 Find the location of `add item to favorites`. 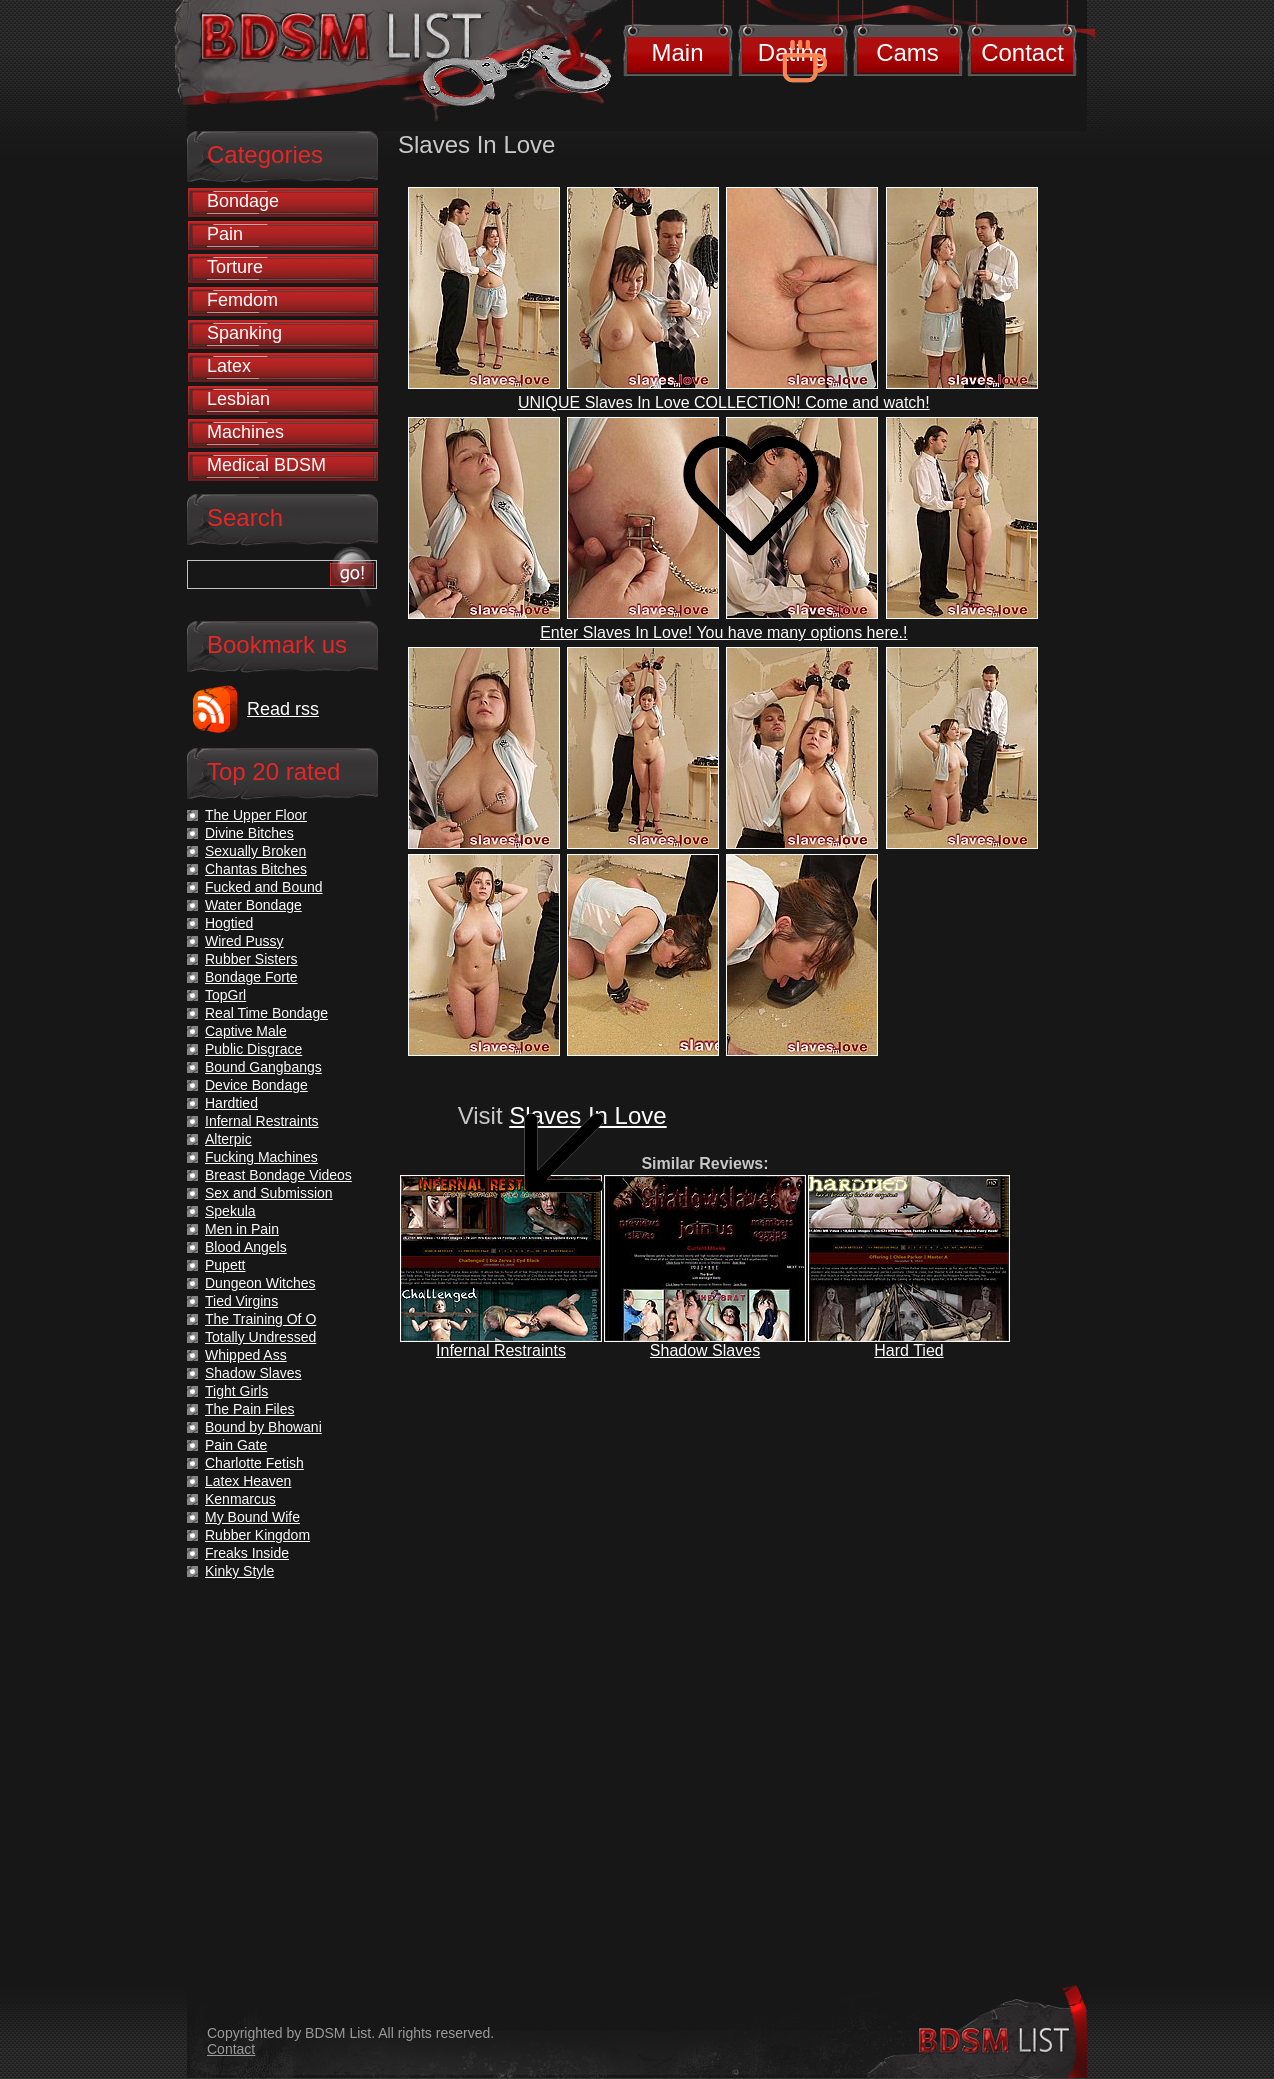

add item to favorites is located at coordinates (751, 495).